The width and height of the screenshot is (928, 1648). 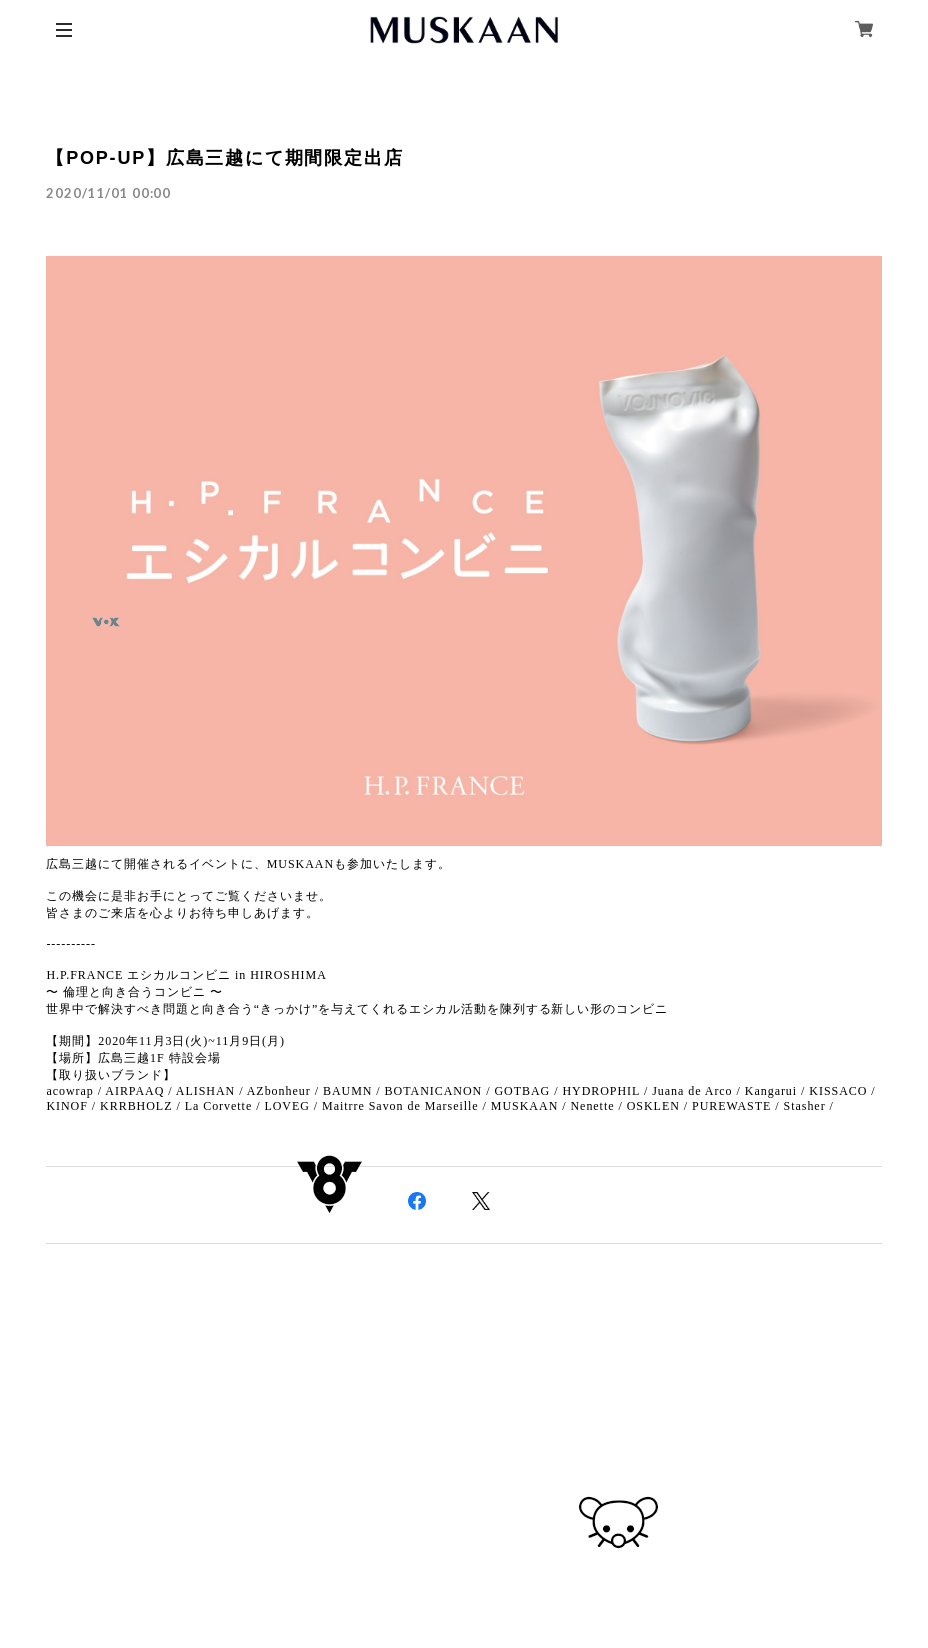 I want to click on vox media logo, so click(x=106, y=622).